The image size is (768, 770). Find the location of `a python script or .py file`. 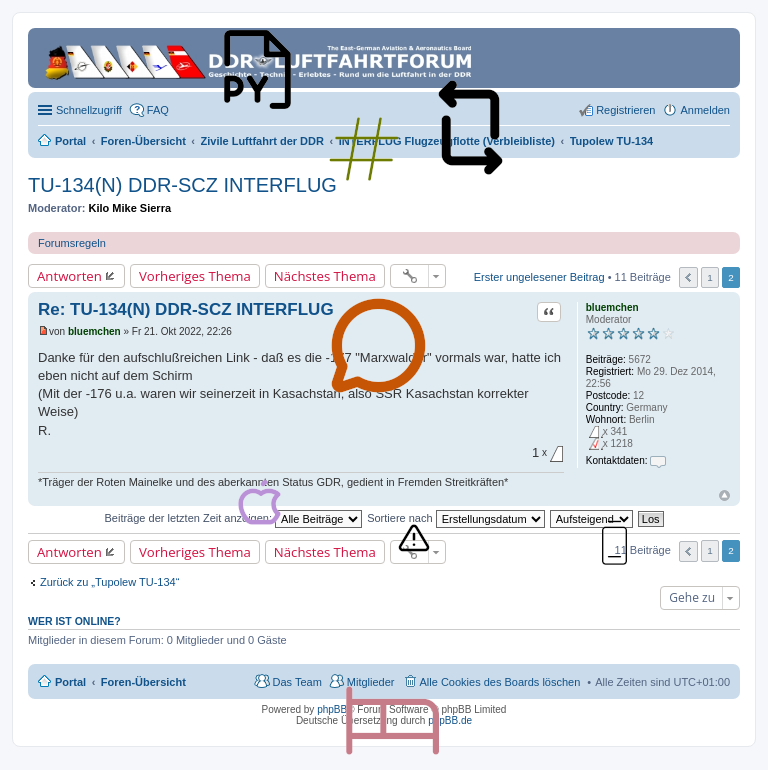

a python script or .py file is located at coordinates (257, 69).